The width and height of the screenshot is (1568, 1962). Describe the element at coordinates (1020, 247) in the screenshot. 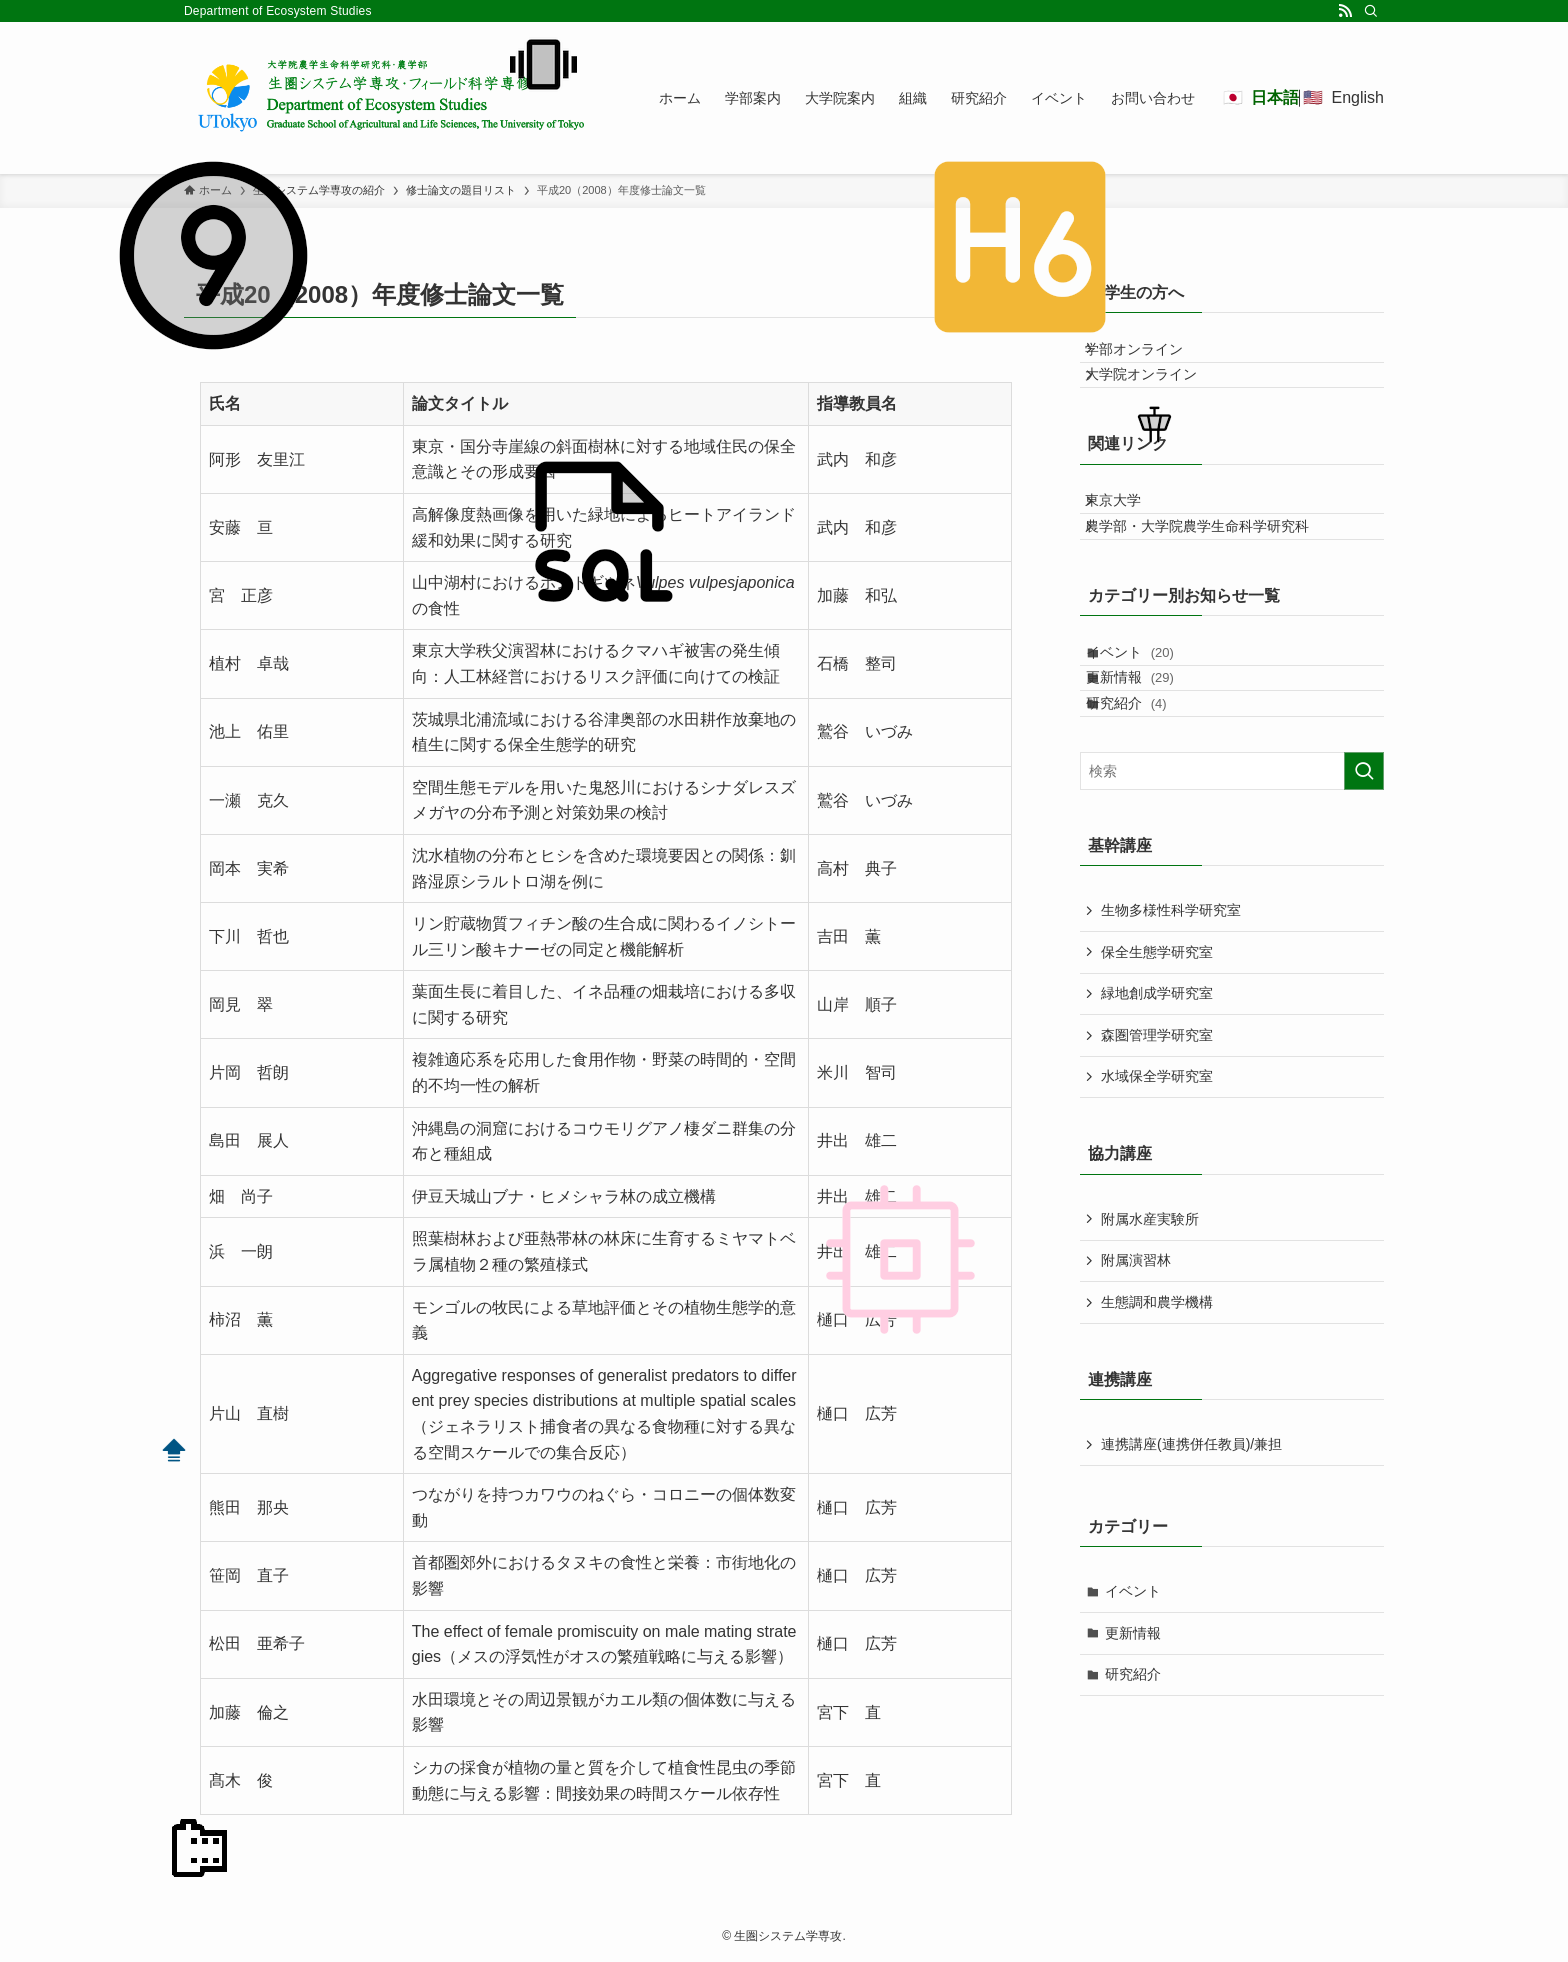

I see `format text as heading level 6` at that location.